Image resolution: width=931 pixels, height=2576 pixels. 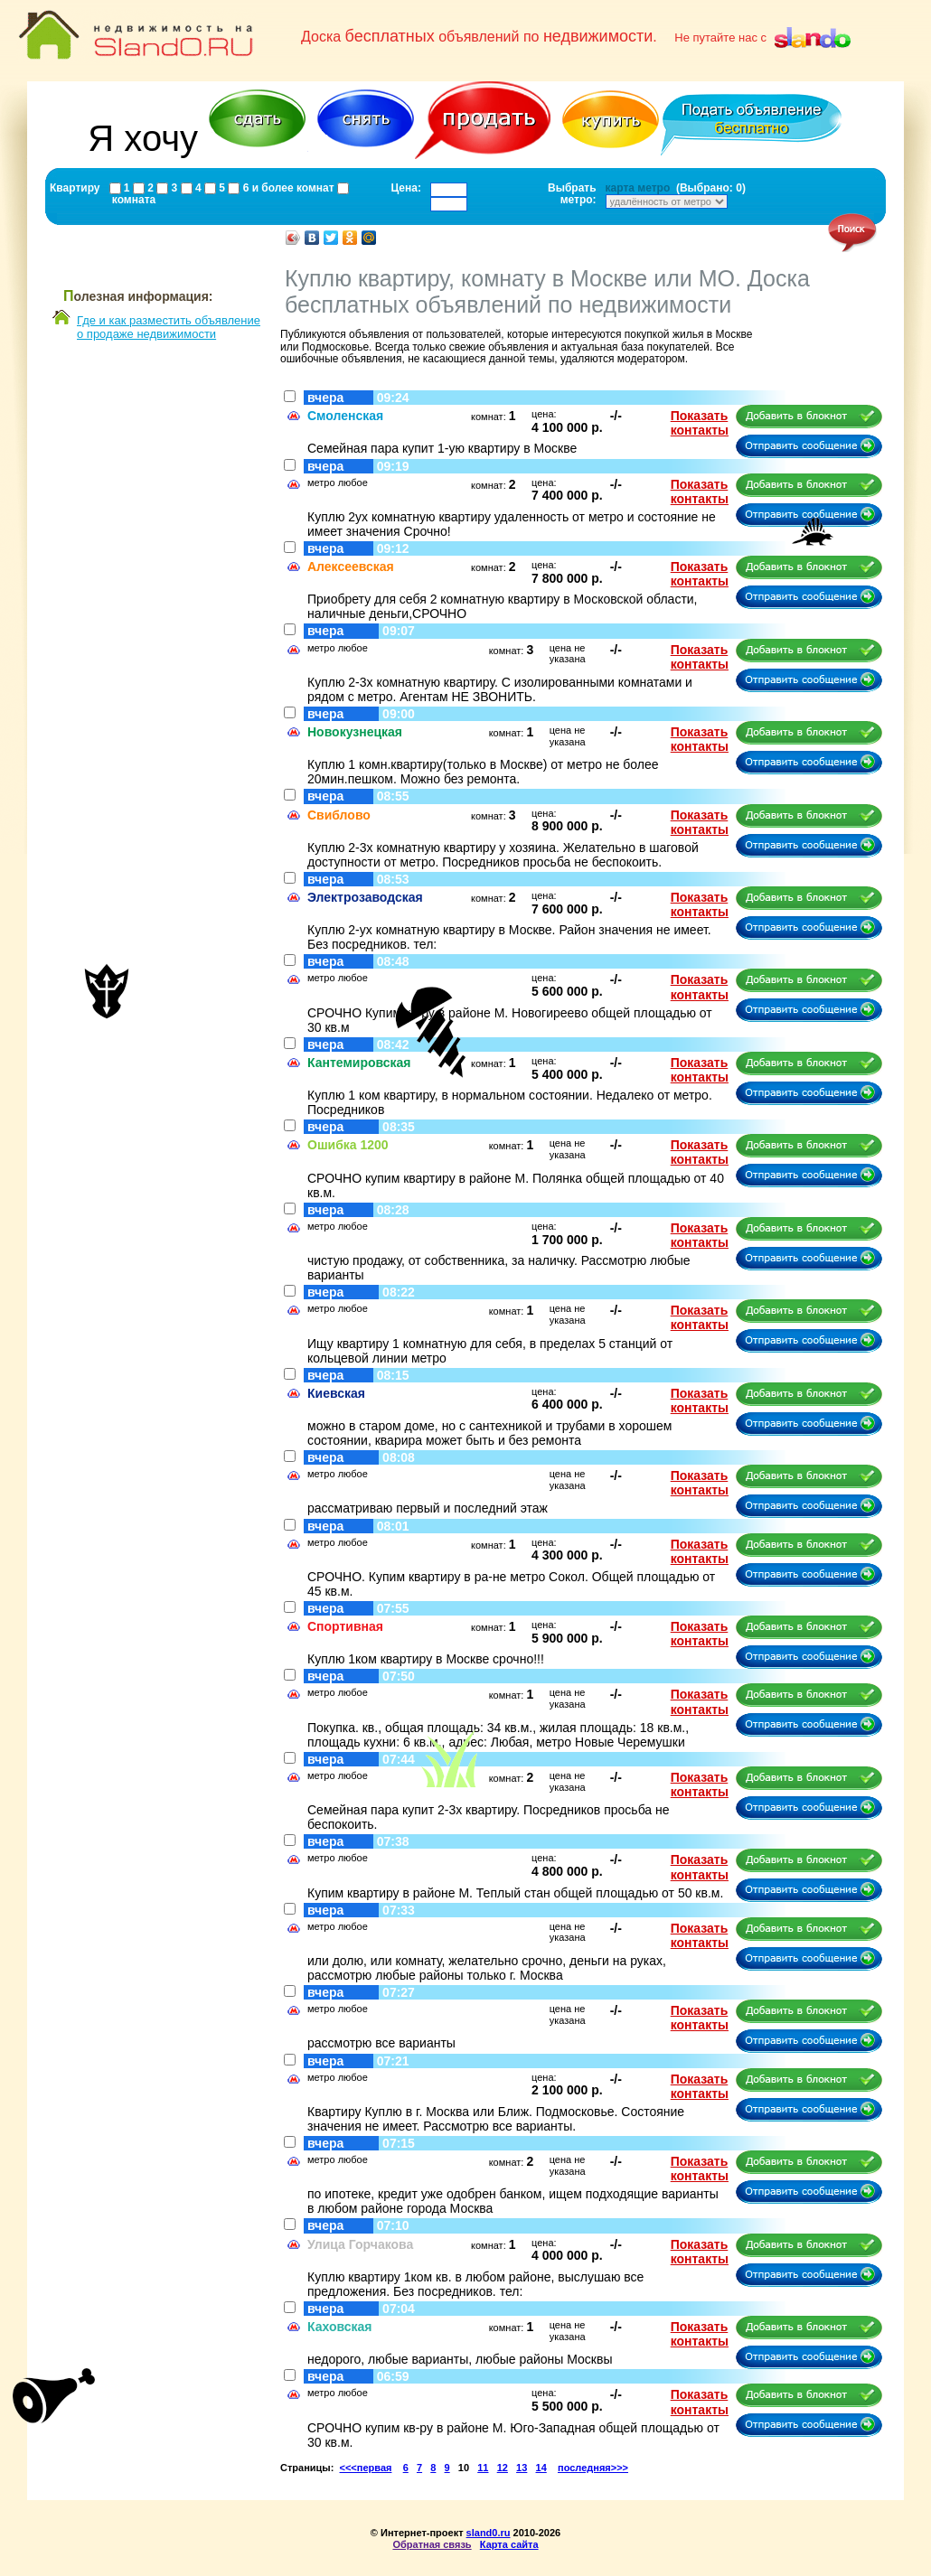 What do you see at coordinates (430, 1032) in the screenshot?
I see `hardware or tools category` at bounding box center [430, 1032].